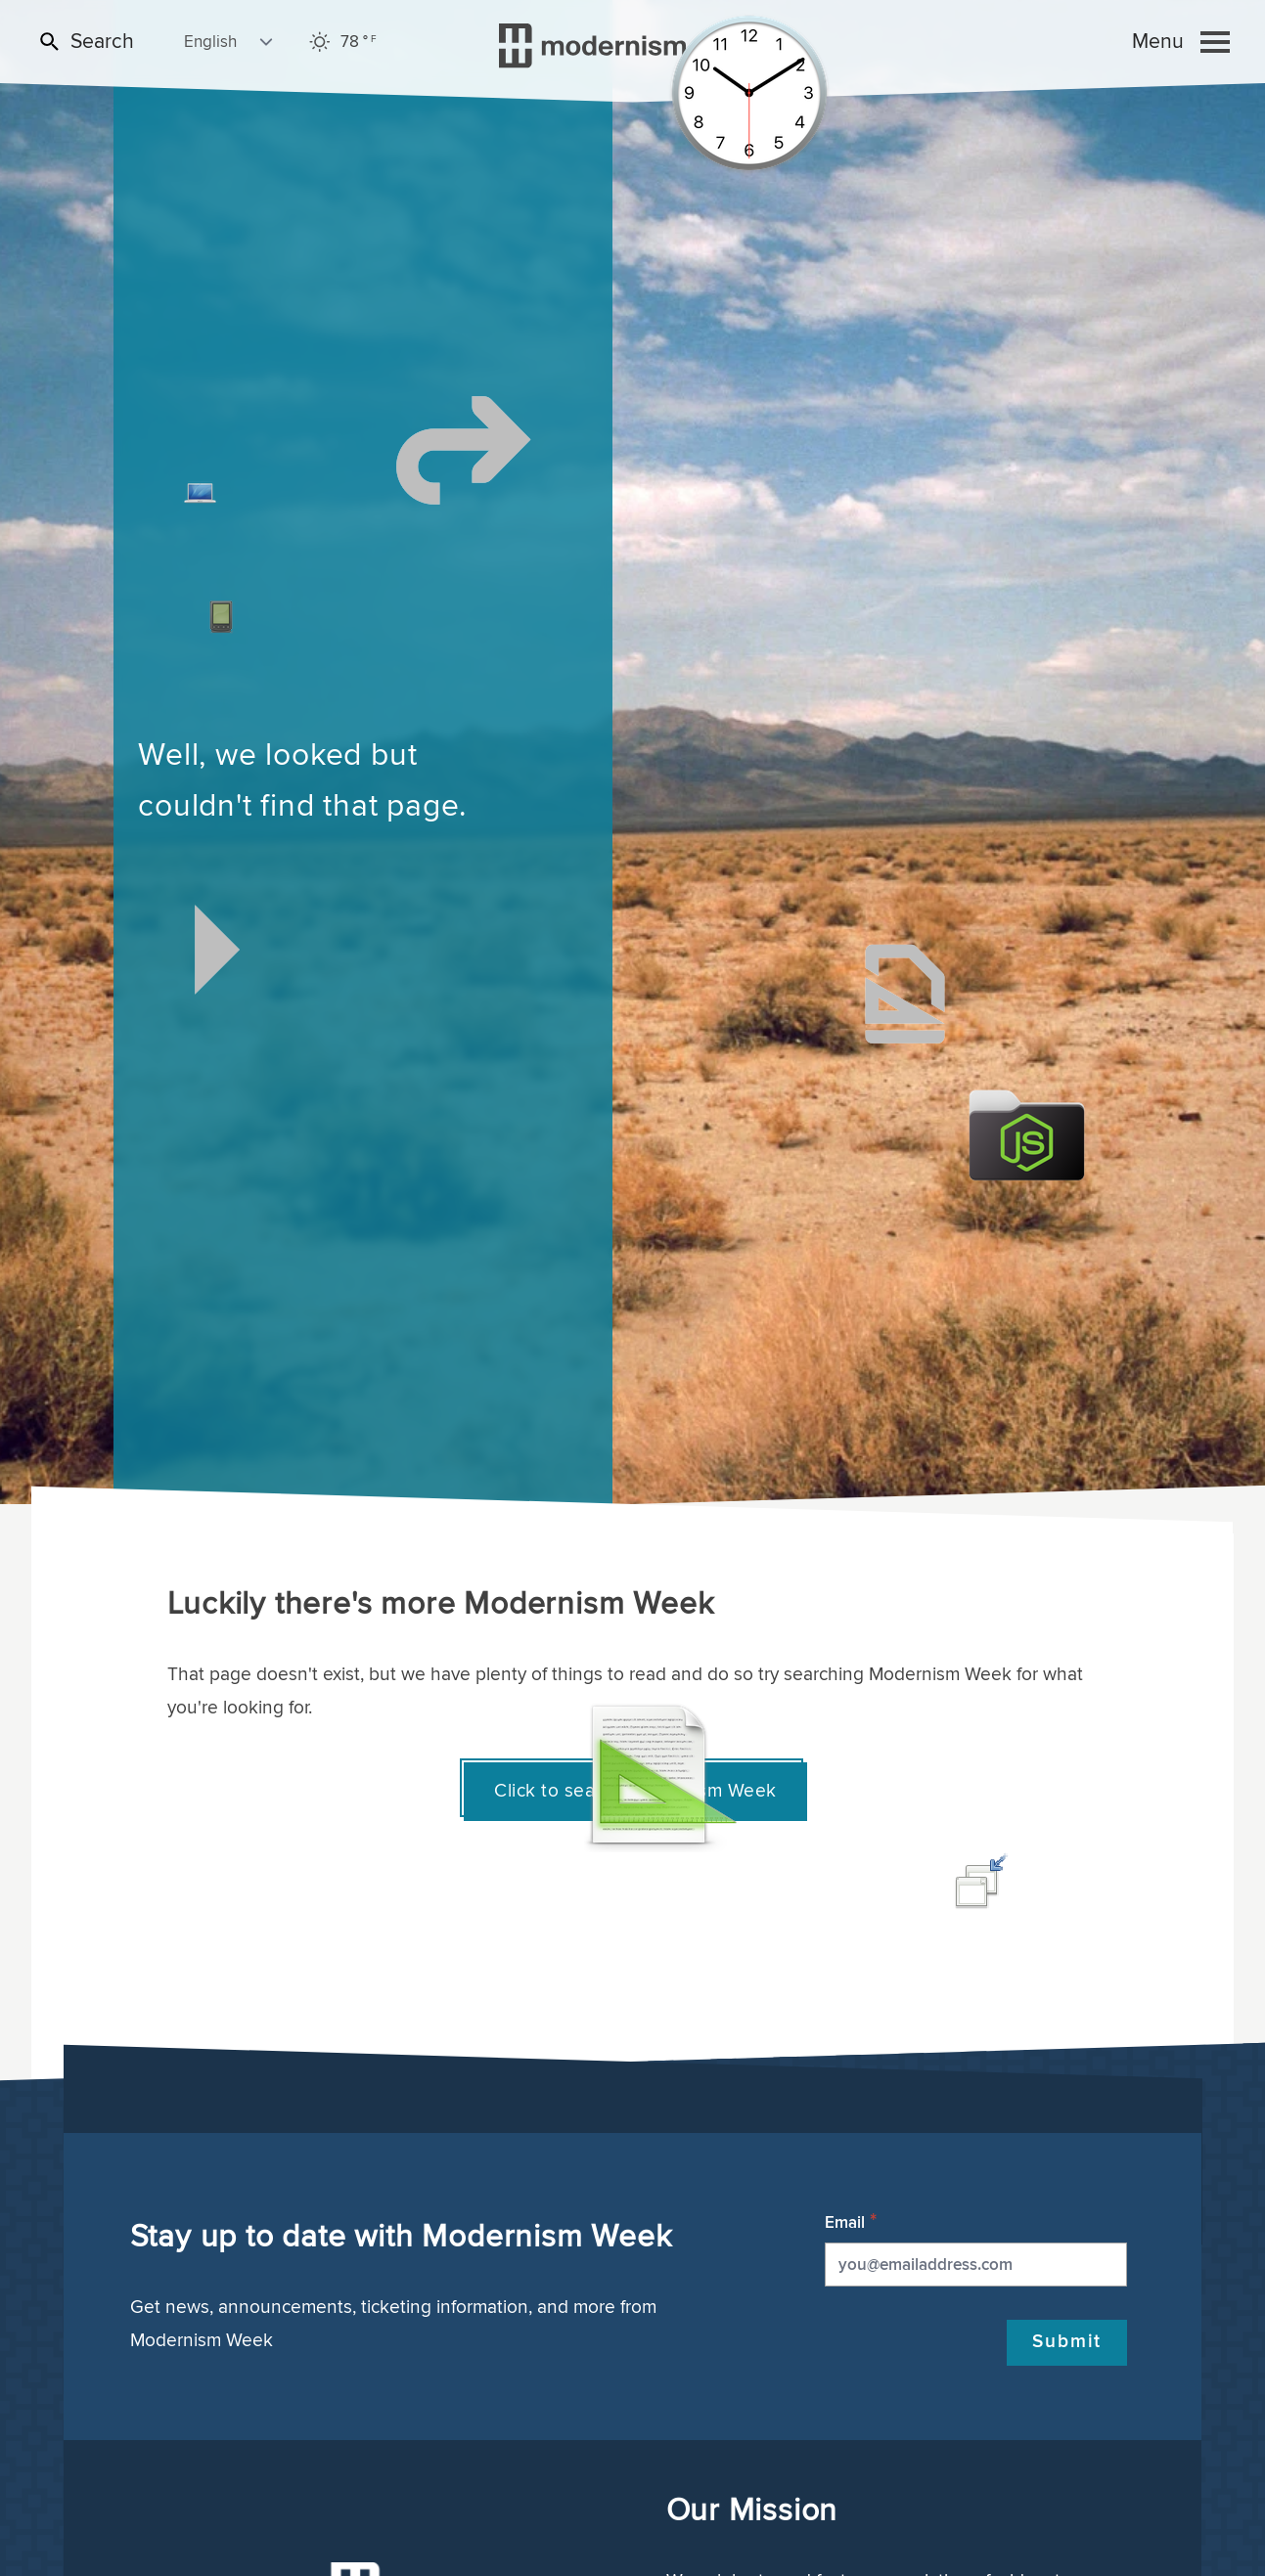  Describe the element at coordinates (905, 991) in the screenshot. I see `adjust page layout and print settings` at that location.